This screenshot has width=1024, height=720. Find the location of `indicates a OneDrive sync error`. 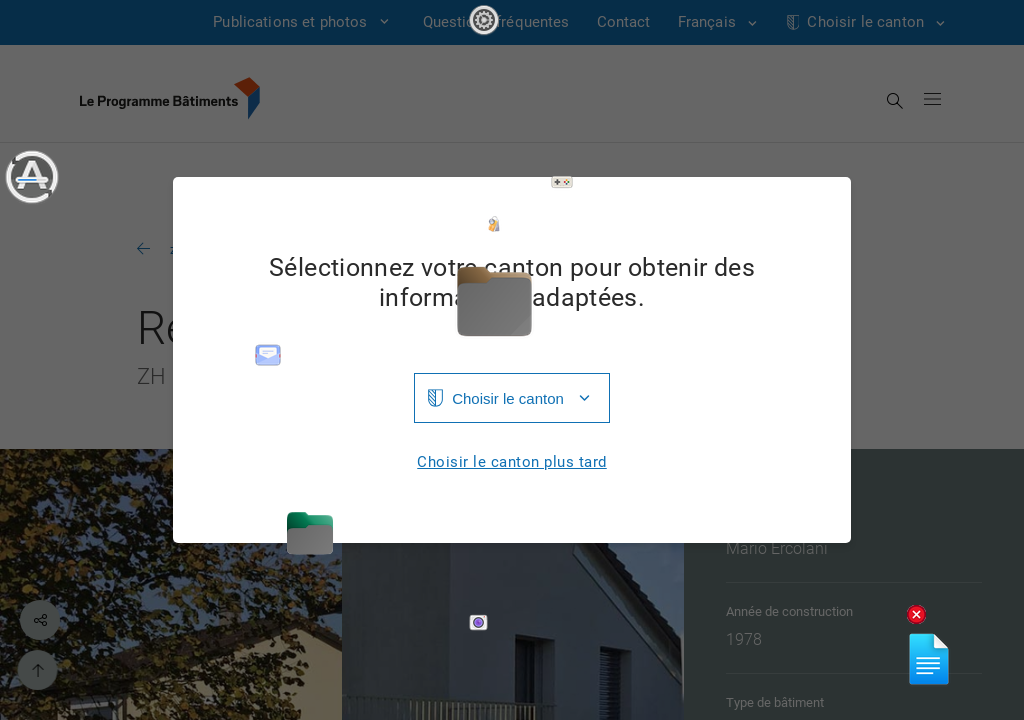

indicates a OneDrive sync error is located at coordinates (916, 614).